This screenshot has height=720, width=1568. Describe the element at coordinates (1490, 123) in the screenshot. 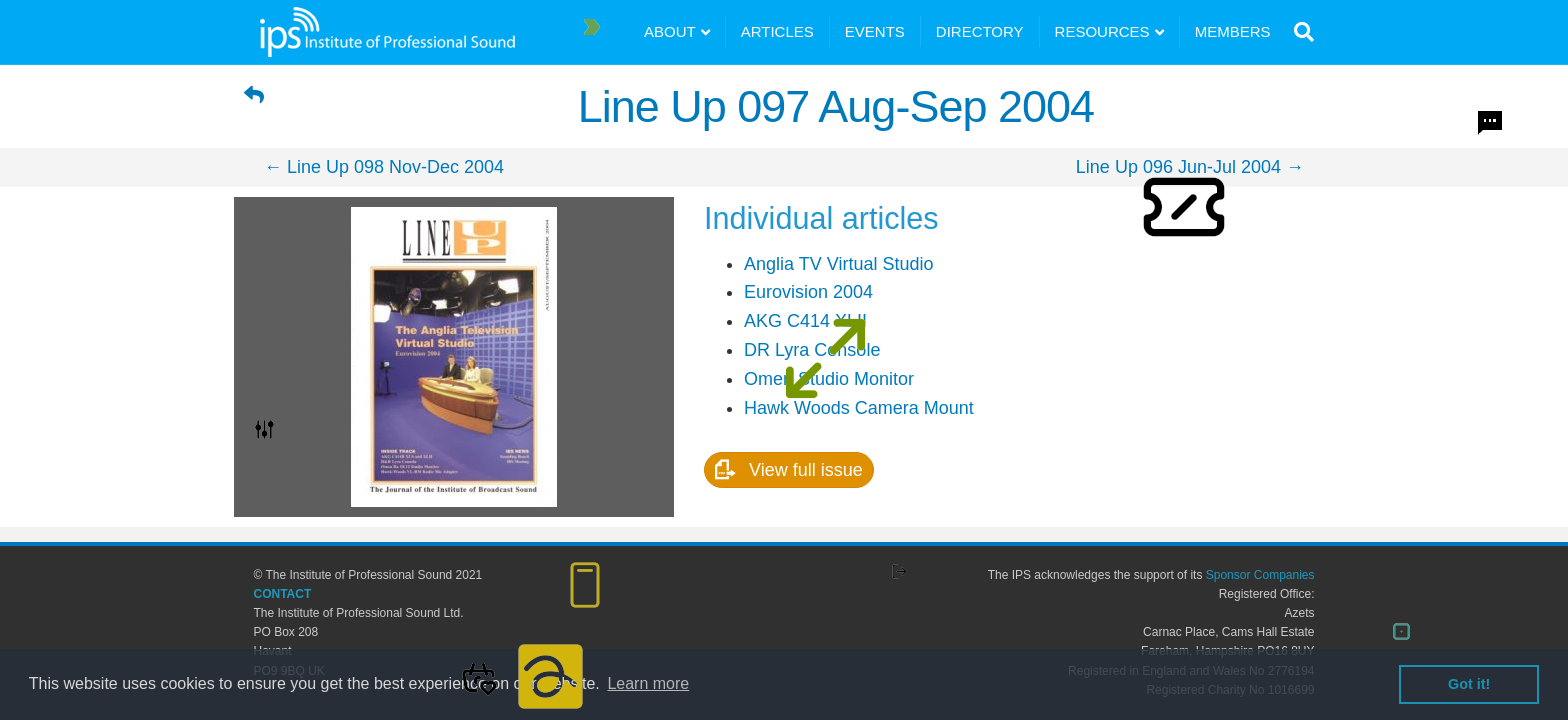

I see `open text messaging app` at that location.